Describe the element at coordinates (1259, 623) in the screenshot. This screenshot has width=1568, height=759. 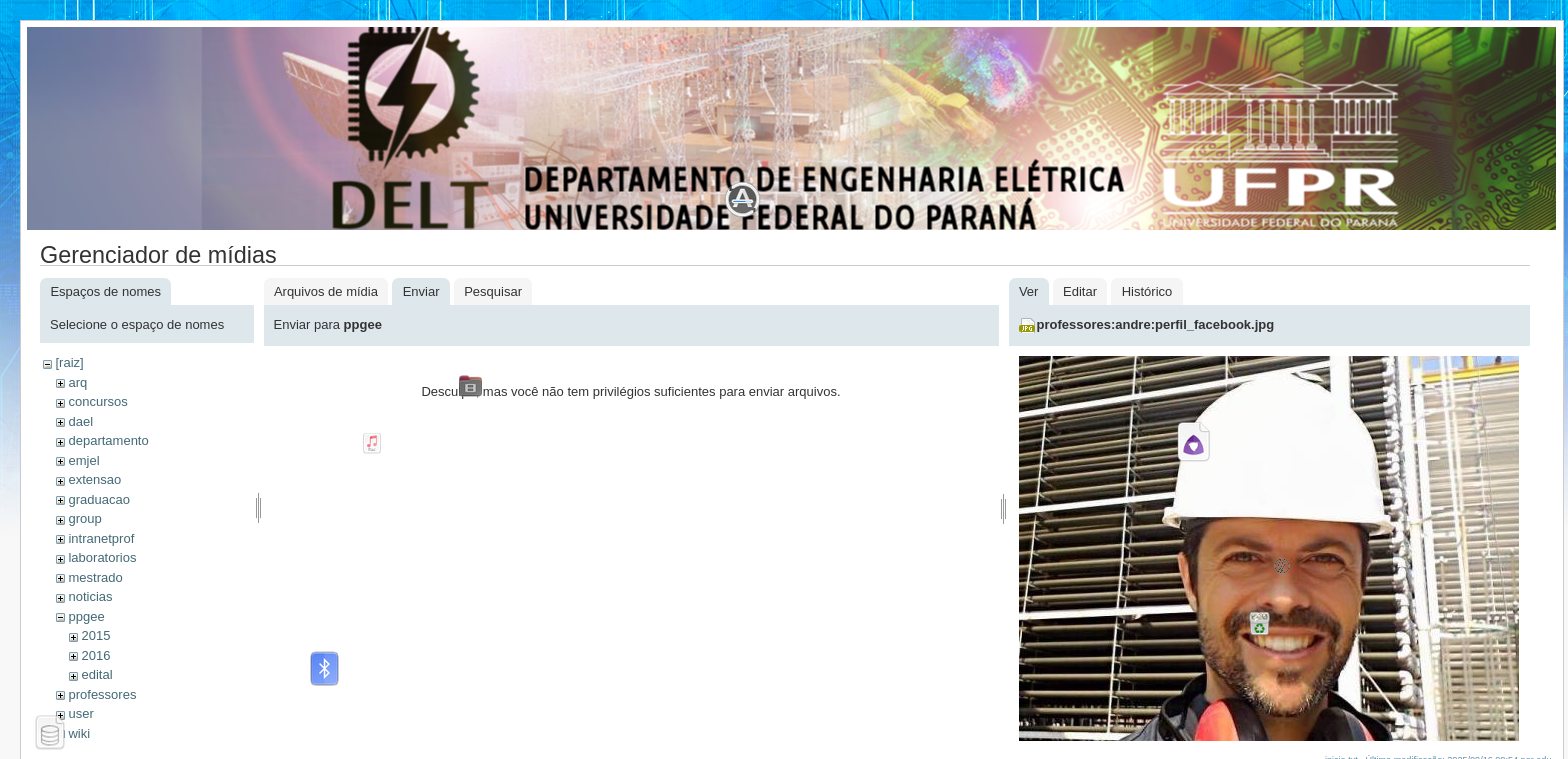
I see `indicates the trash bin contains deleted items` at that location.